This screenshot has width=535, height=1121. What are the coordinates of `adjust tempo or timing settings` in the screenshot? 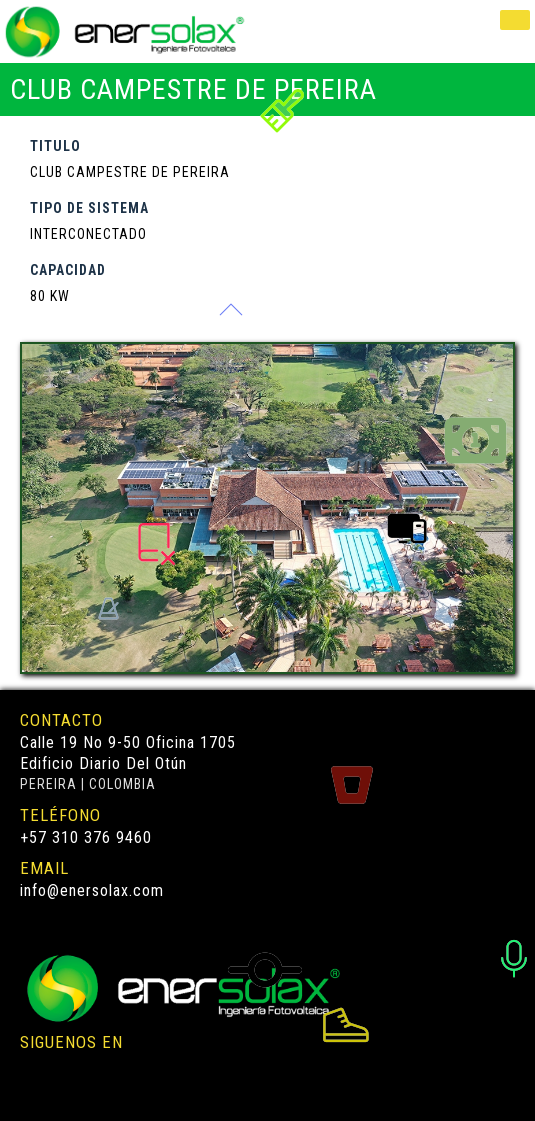 It's located at (108, 608).